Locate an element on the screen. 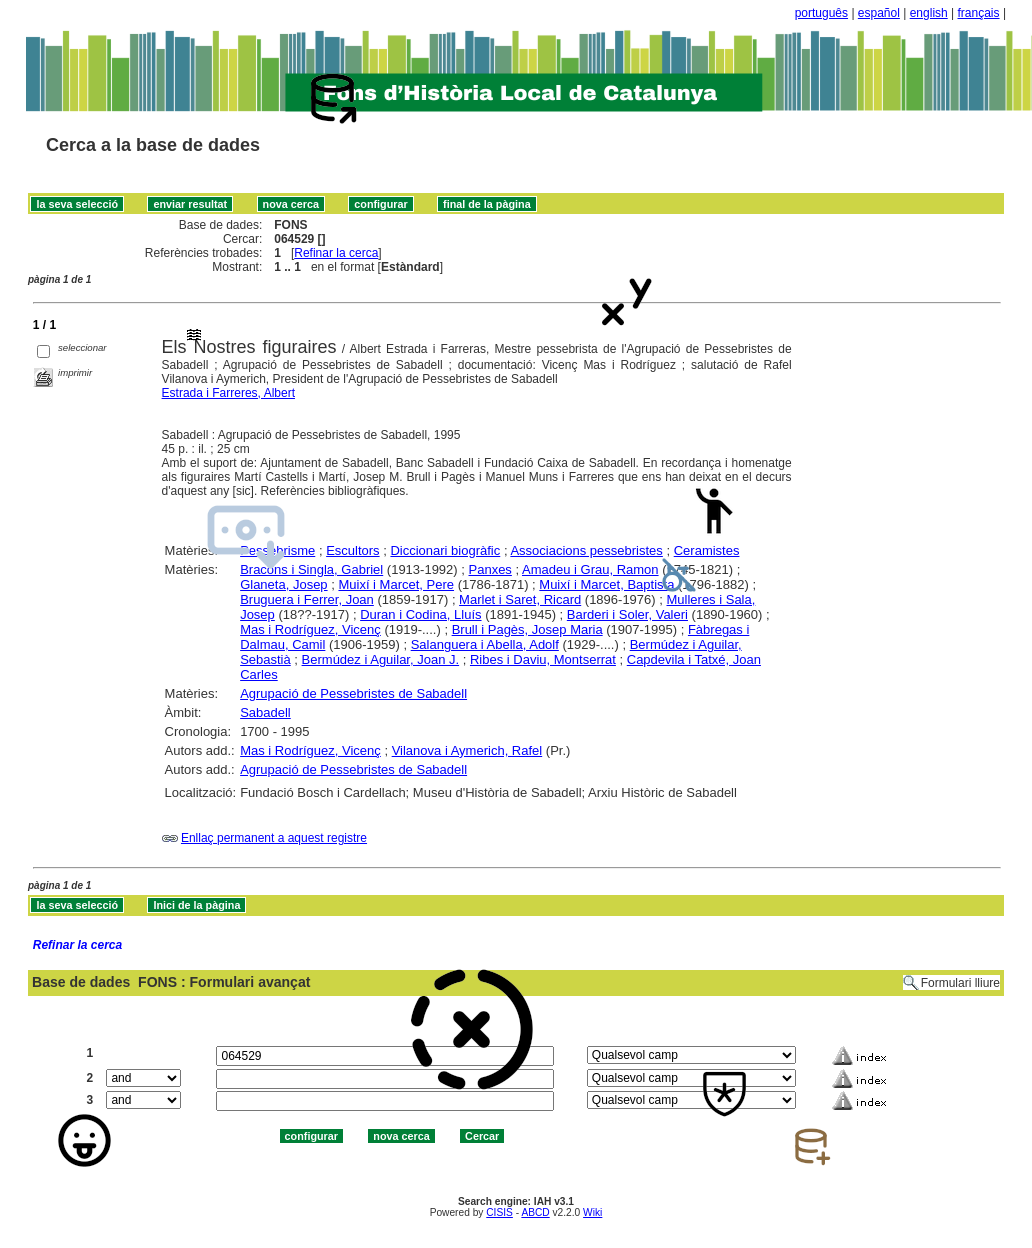  indicates wheelchair accessibility is unavailable is located at coordinates (679, 575).